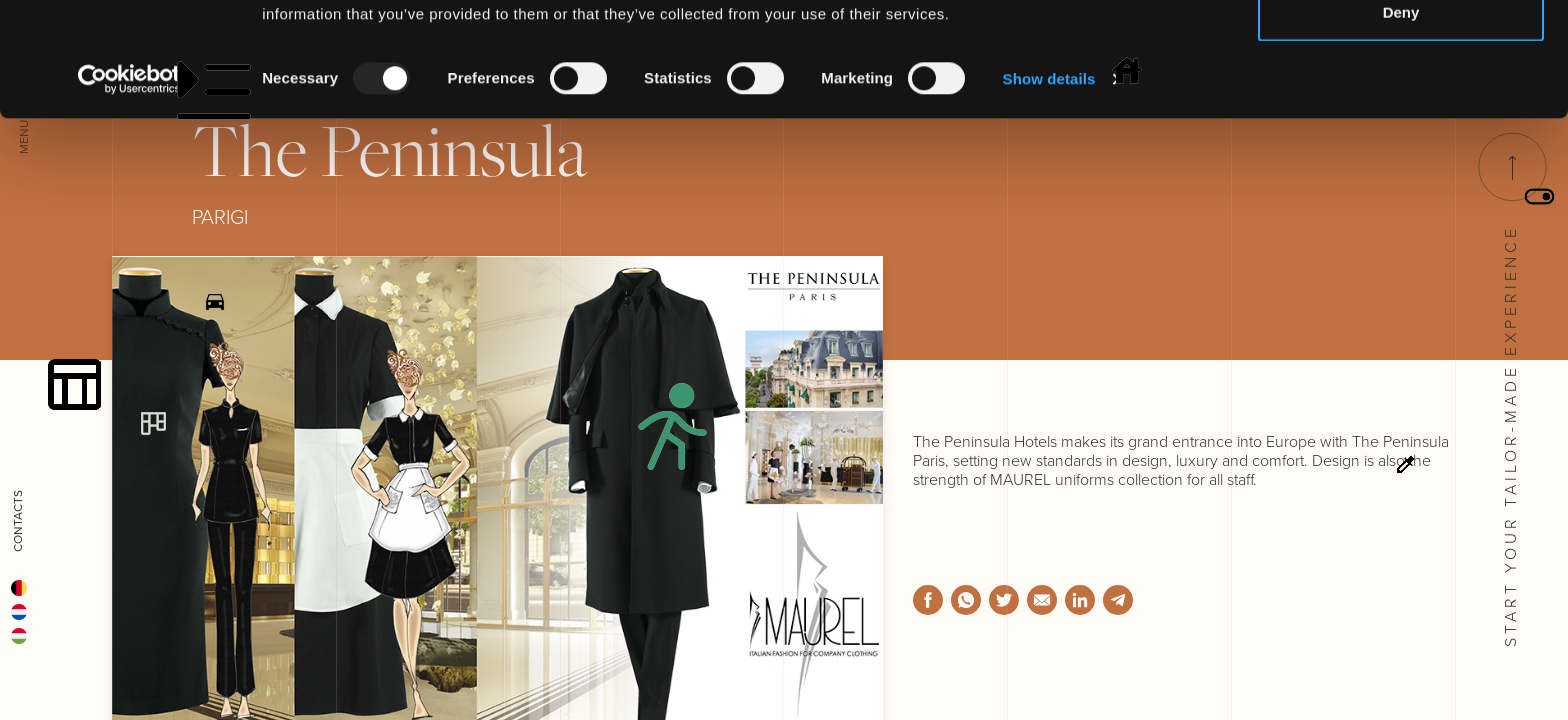 The height and width of the screenshot is (720, 1568). I want to click on switch to walking directions, so click(672, 426).